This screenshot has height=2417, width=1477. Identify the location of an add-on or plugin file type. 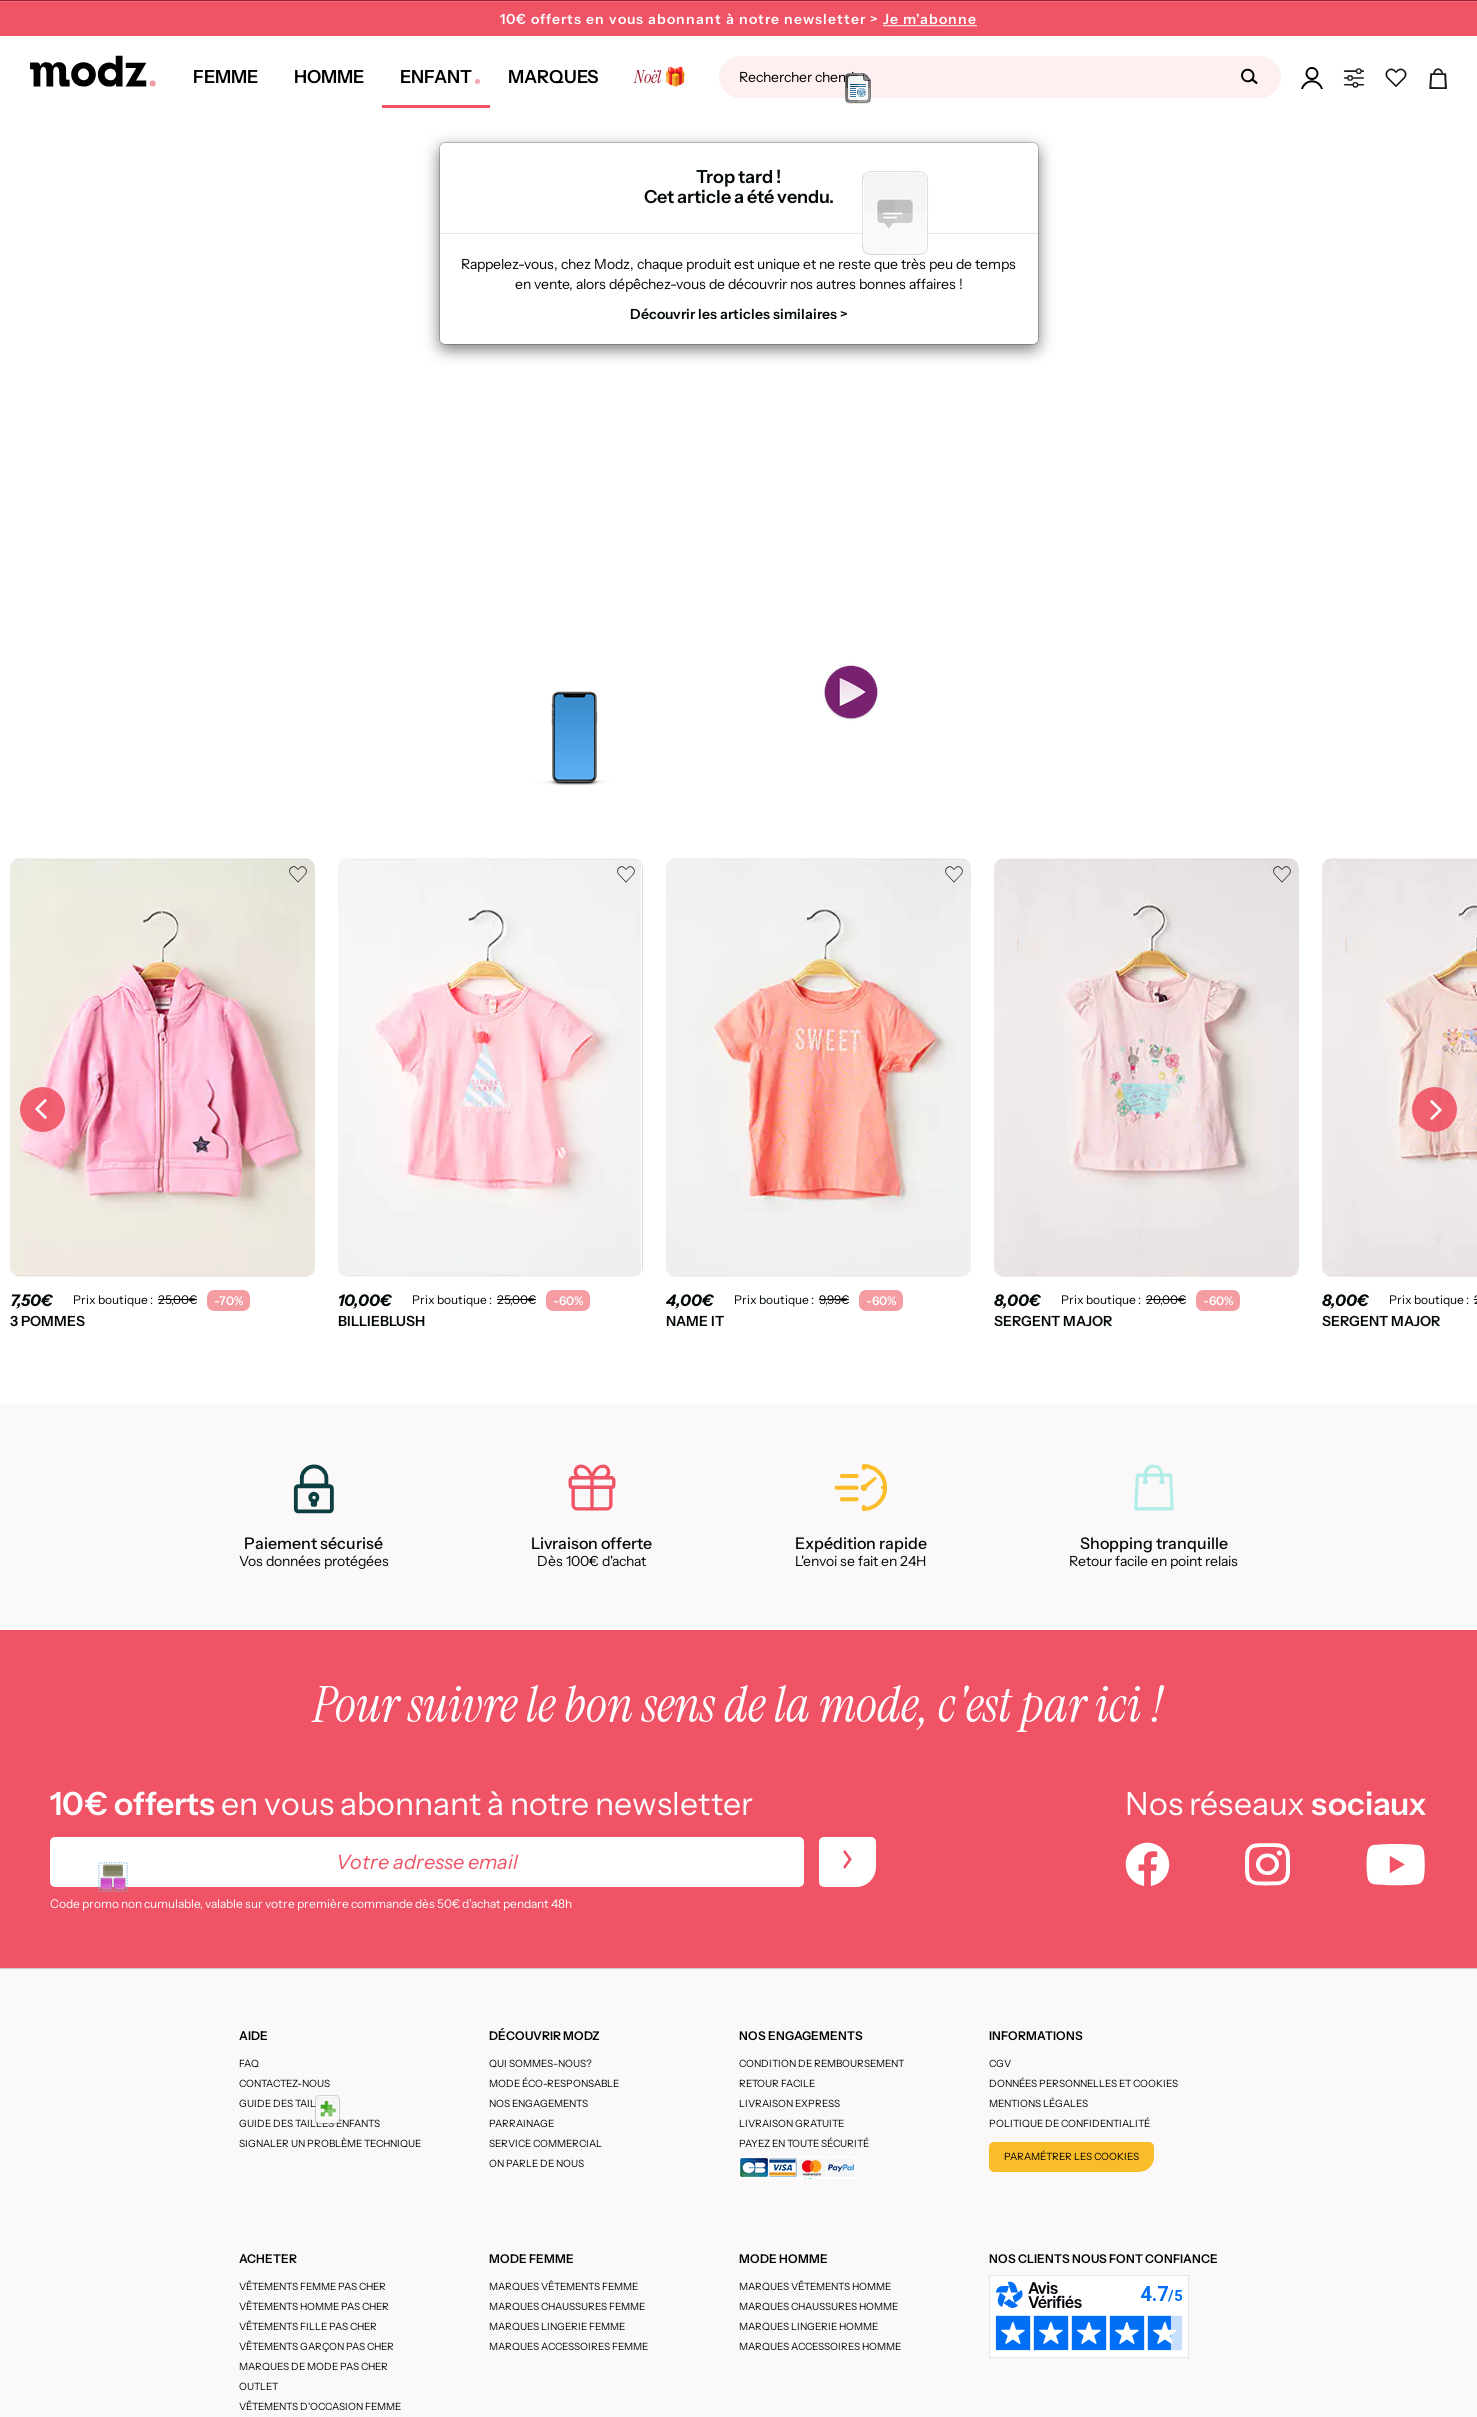
(327, 2109).